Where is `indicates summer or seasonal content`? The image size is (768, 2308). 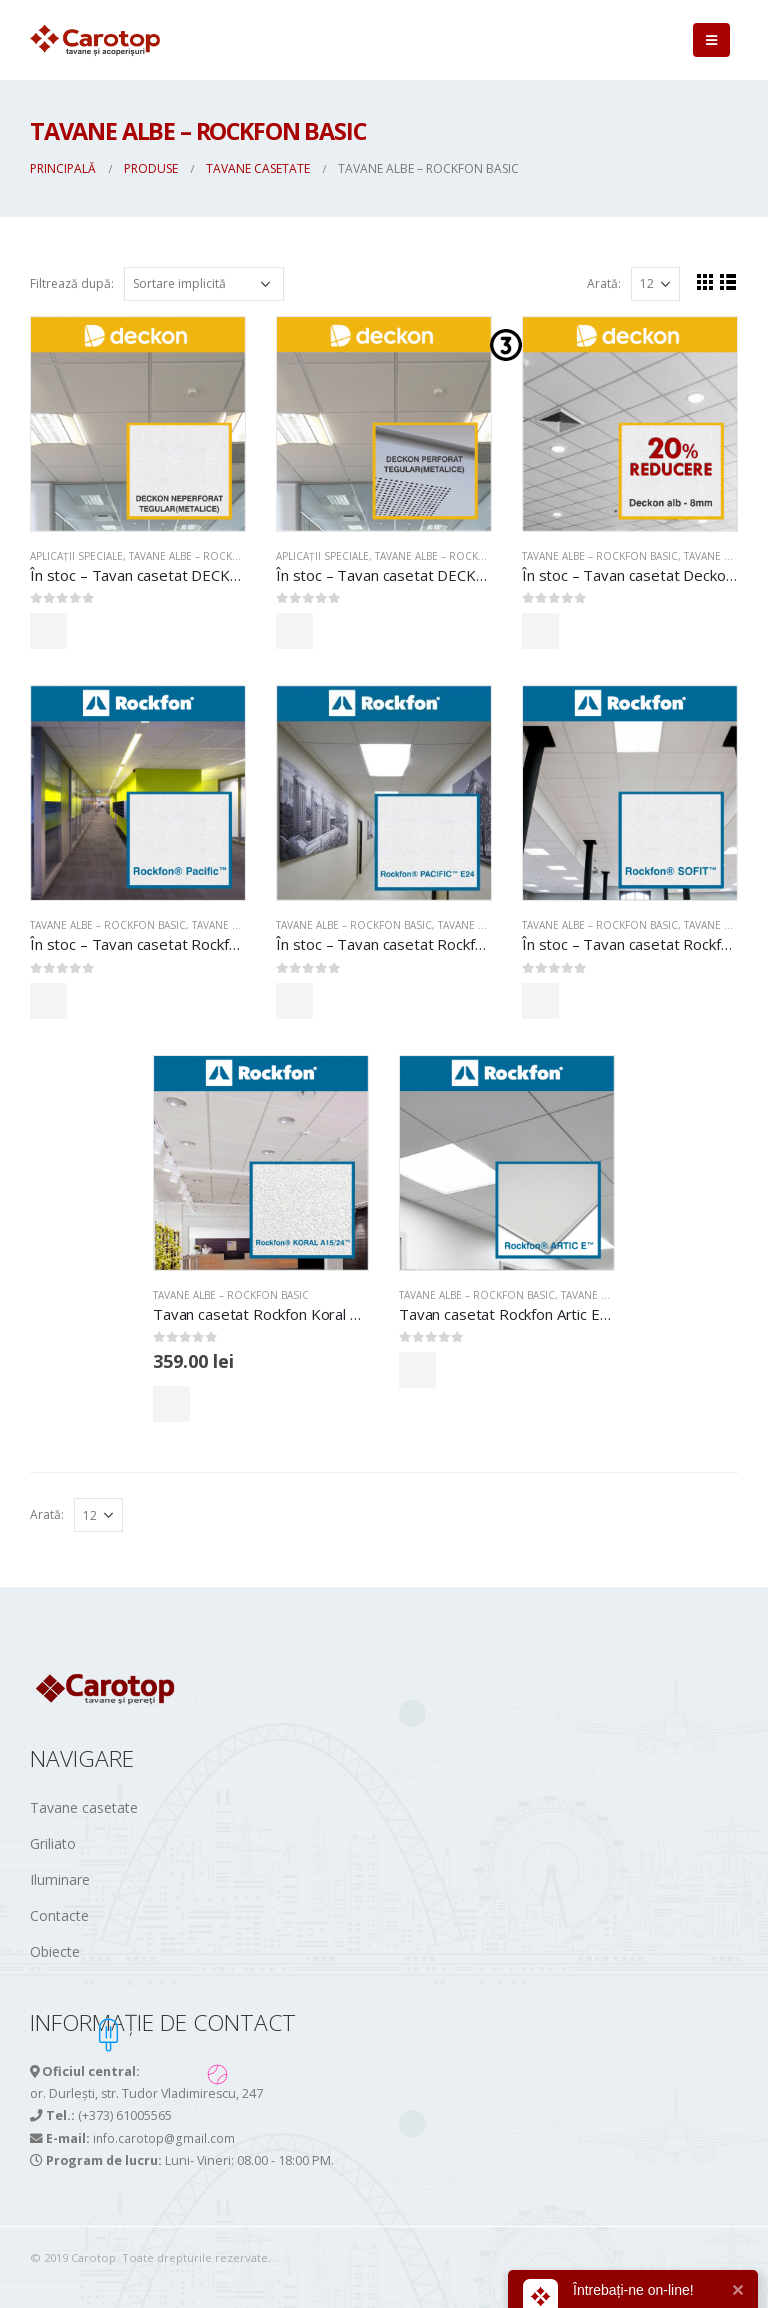
indicates summer or seasonal content is located at coordinates (108, 2034).